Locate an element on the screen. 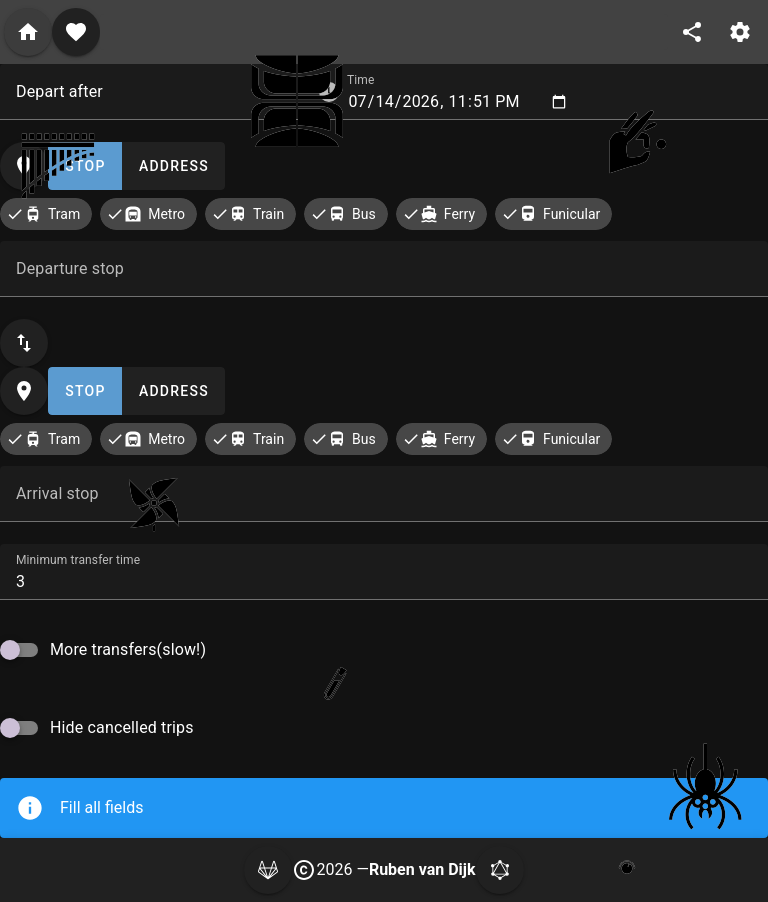 Image resolution: width=768 pixels, height=902 pixels. a decorative or playful element indicating games or toys is located at coordinates (154, 503).